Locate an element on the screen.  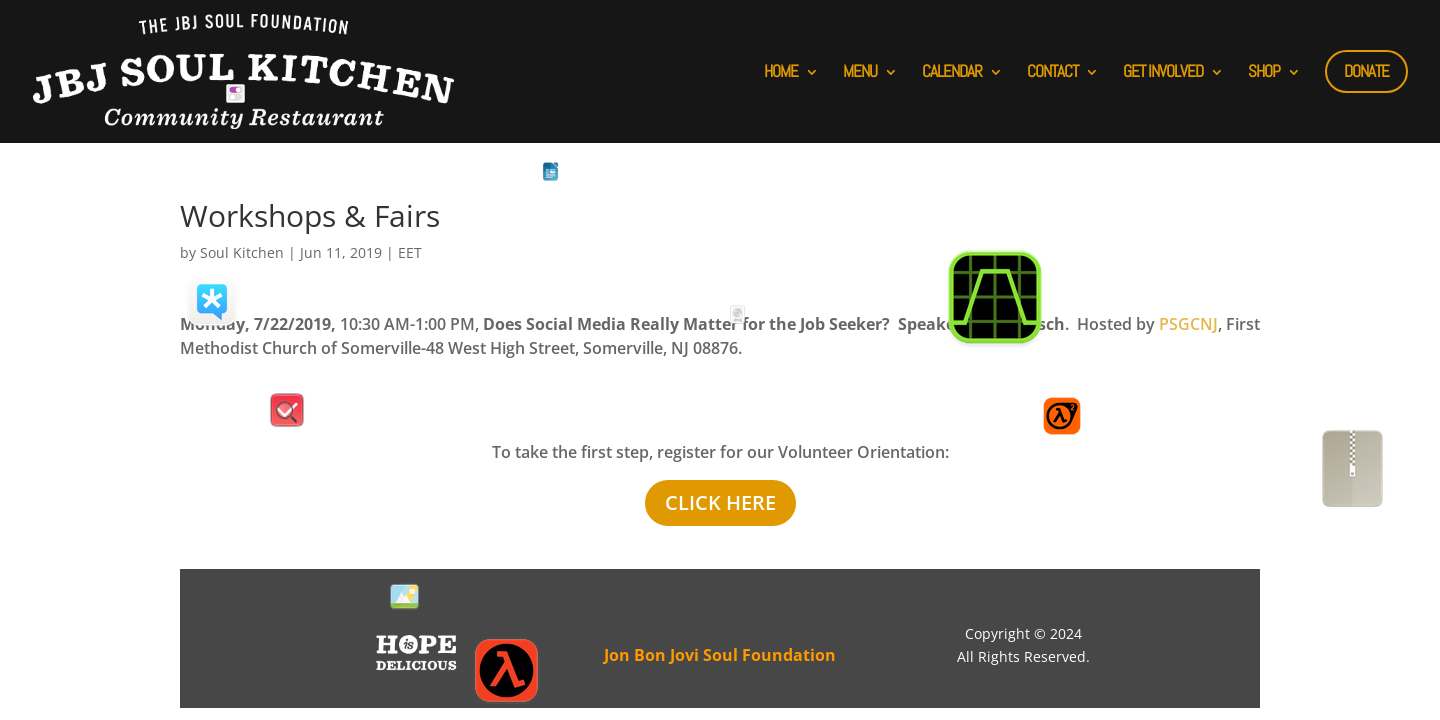
open gnome photos app is located at coordinates (404, 596).